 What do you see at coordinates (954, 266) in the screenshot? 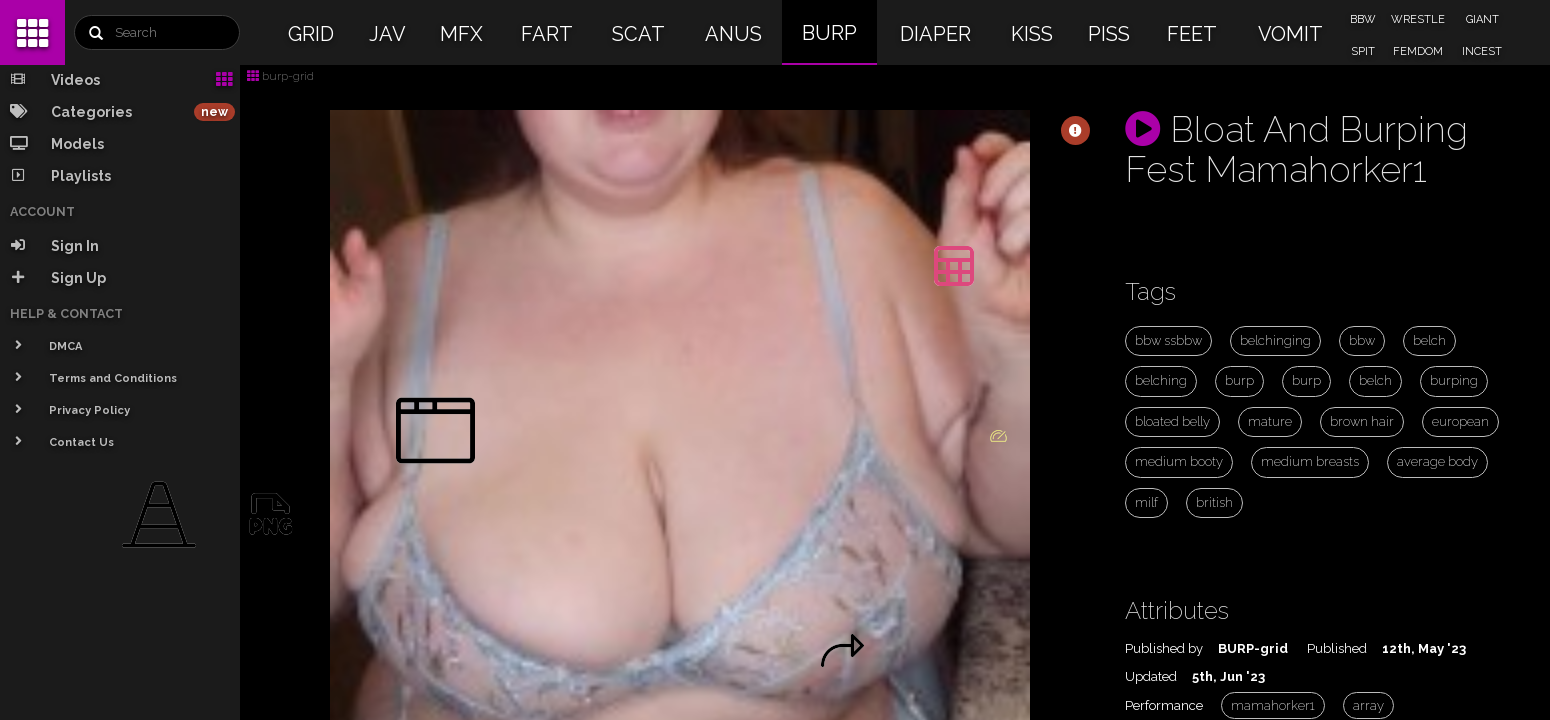
I see `open spreadsheet or data table` at bounding box center [954, 266].